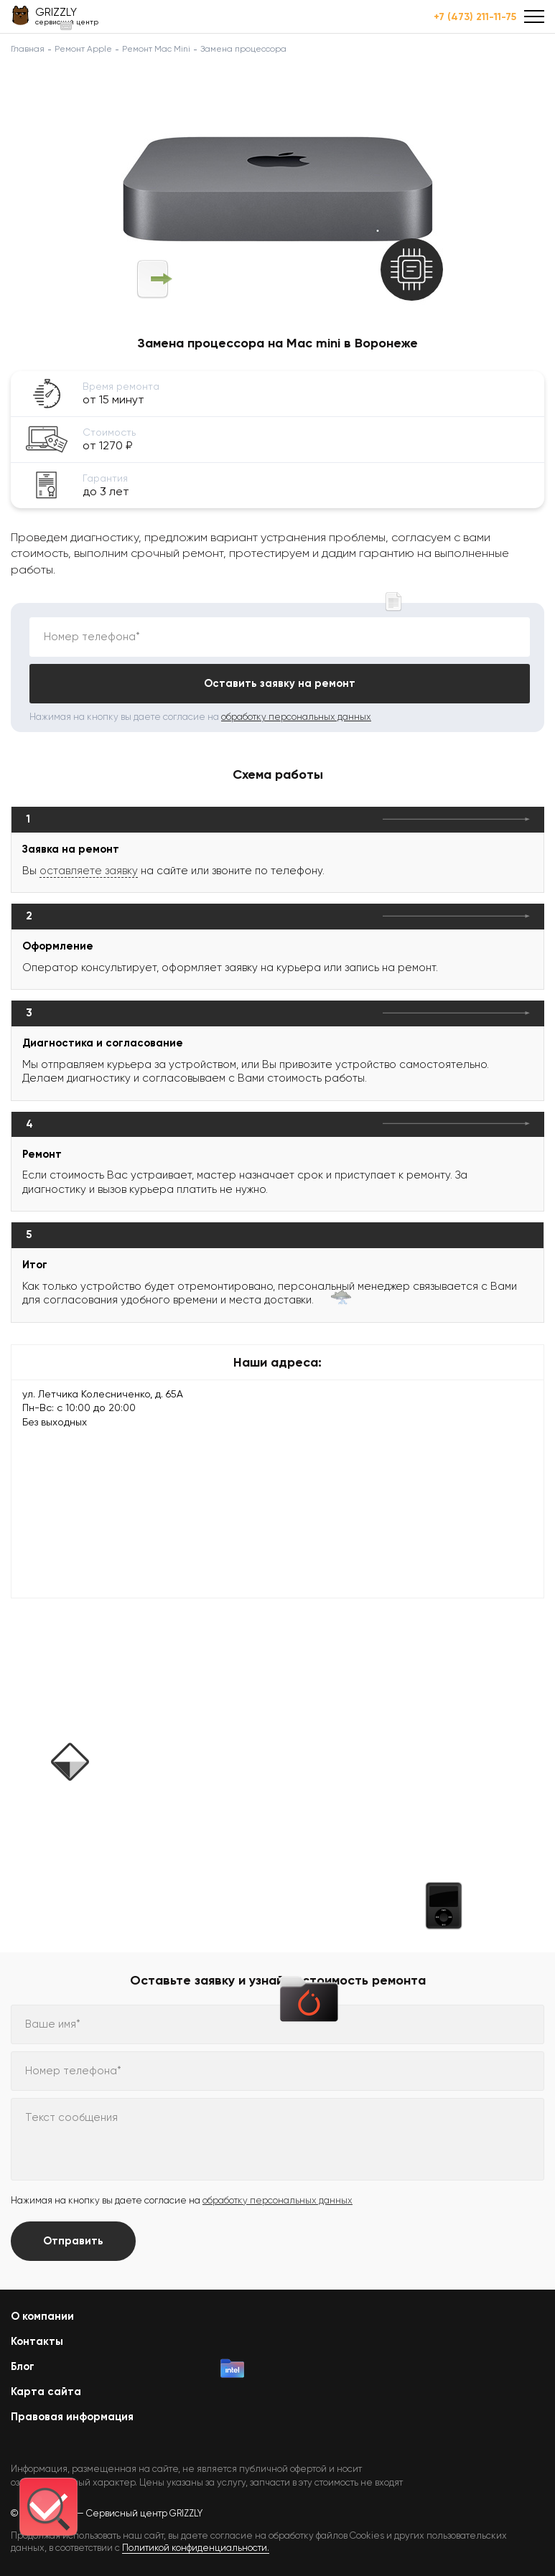  I want to click on open a text document, so click(393, 601).